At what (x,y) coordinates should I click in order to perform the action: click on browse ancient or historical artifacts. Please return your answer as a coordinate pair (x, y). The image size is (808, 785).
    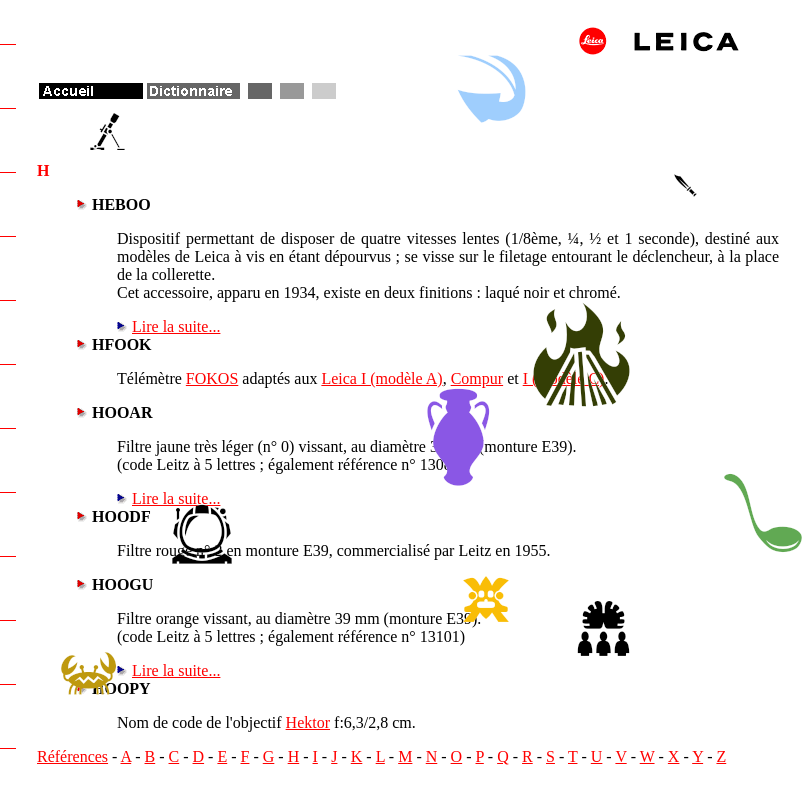
    Looking at the image, I should click on (458, 437).